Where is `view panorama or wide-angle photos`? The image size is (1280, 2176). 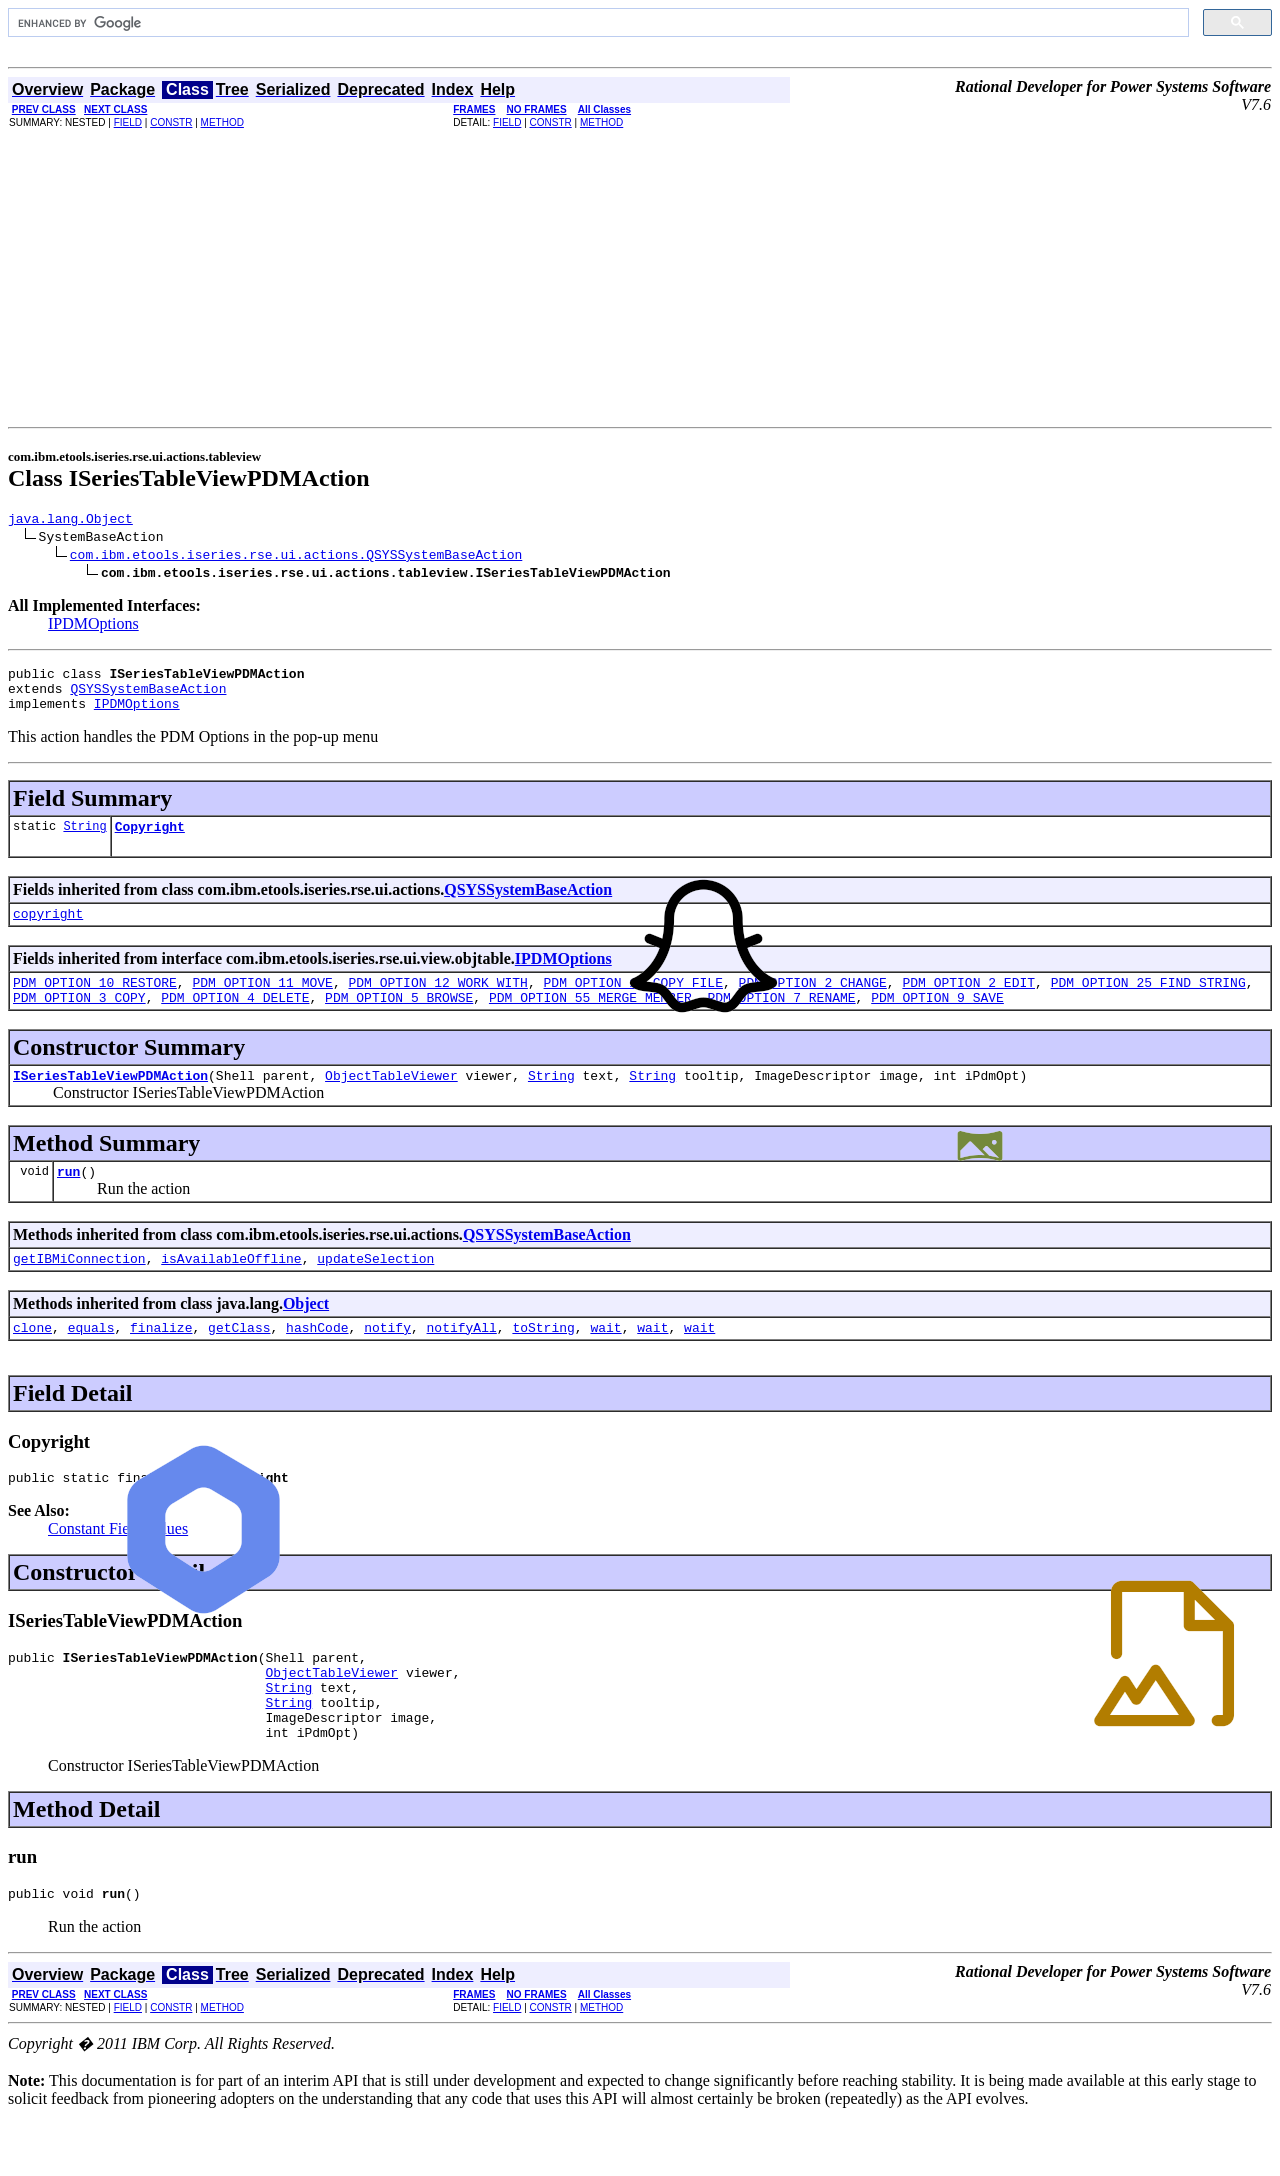 view panorama or wide-angle photos is located at coordinates (980, 1146).